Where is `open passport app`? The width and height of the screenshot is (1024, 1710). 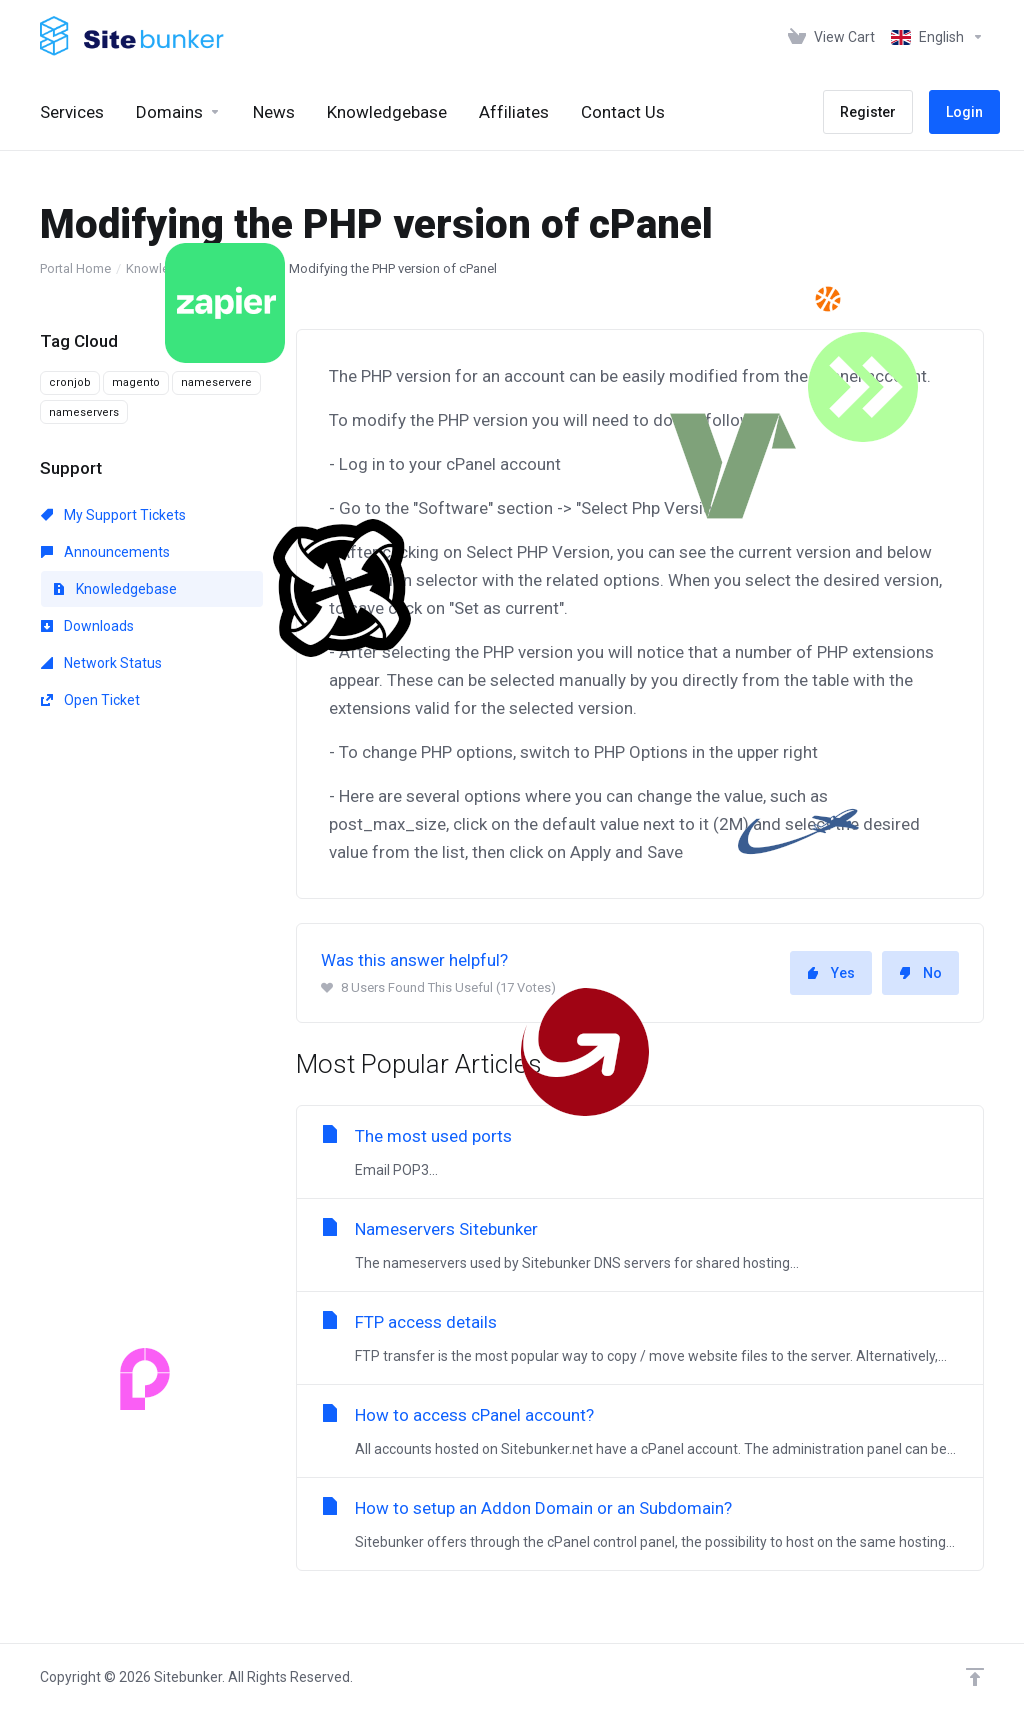 open passport app is located at coordinates (145, 1379).